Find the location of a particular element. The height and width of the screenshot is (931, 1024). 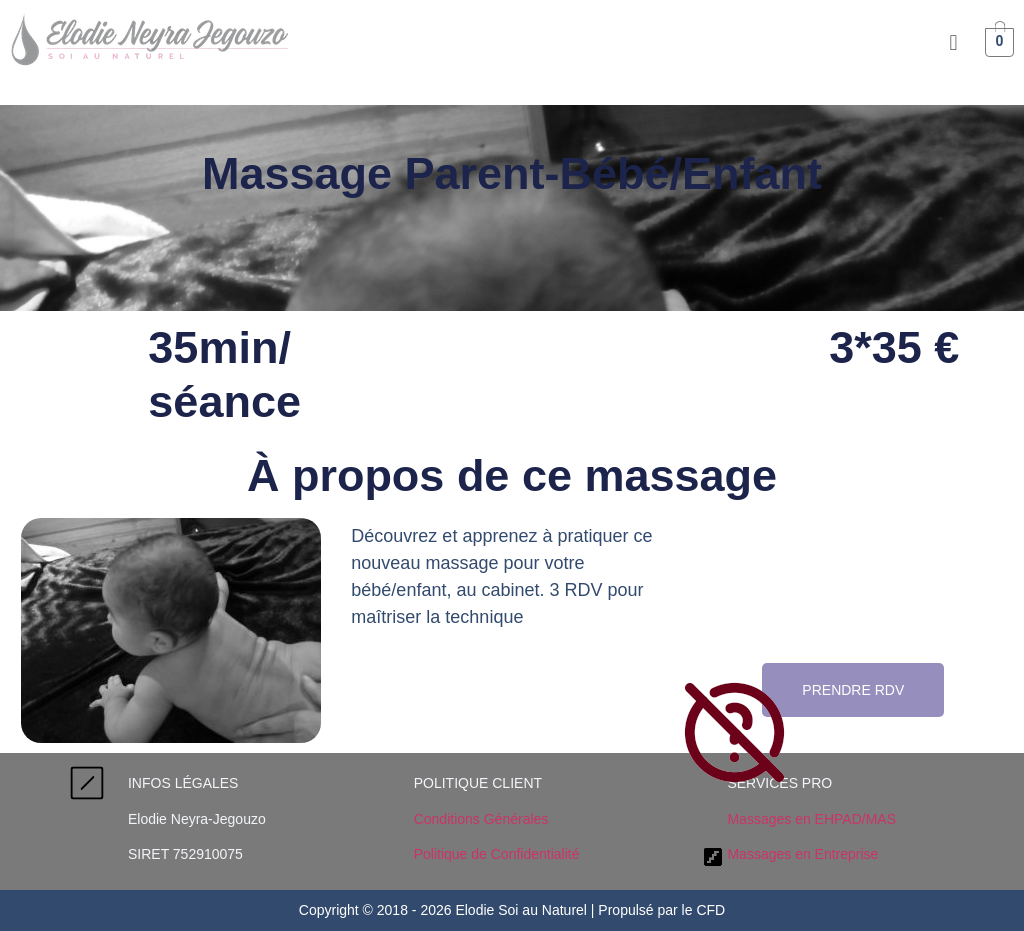

indicates stairs or stairway access is located at coordinates (713, 857).